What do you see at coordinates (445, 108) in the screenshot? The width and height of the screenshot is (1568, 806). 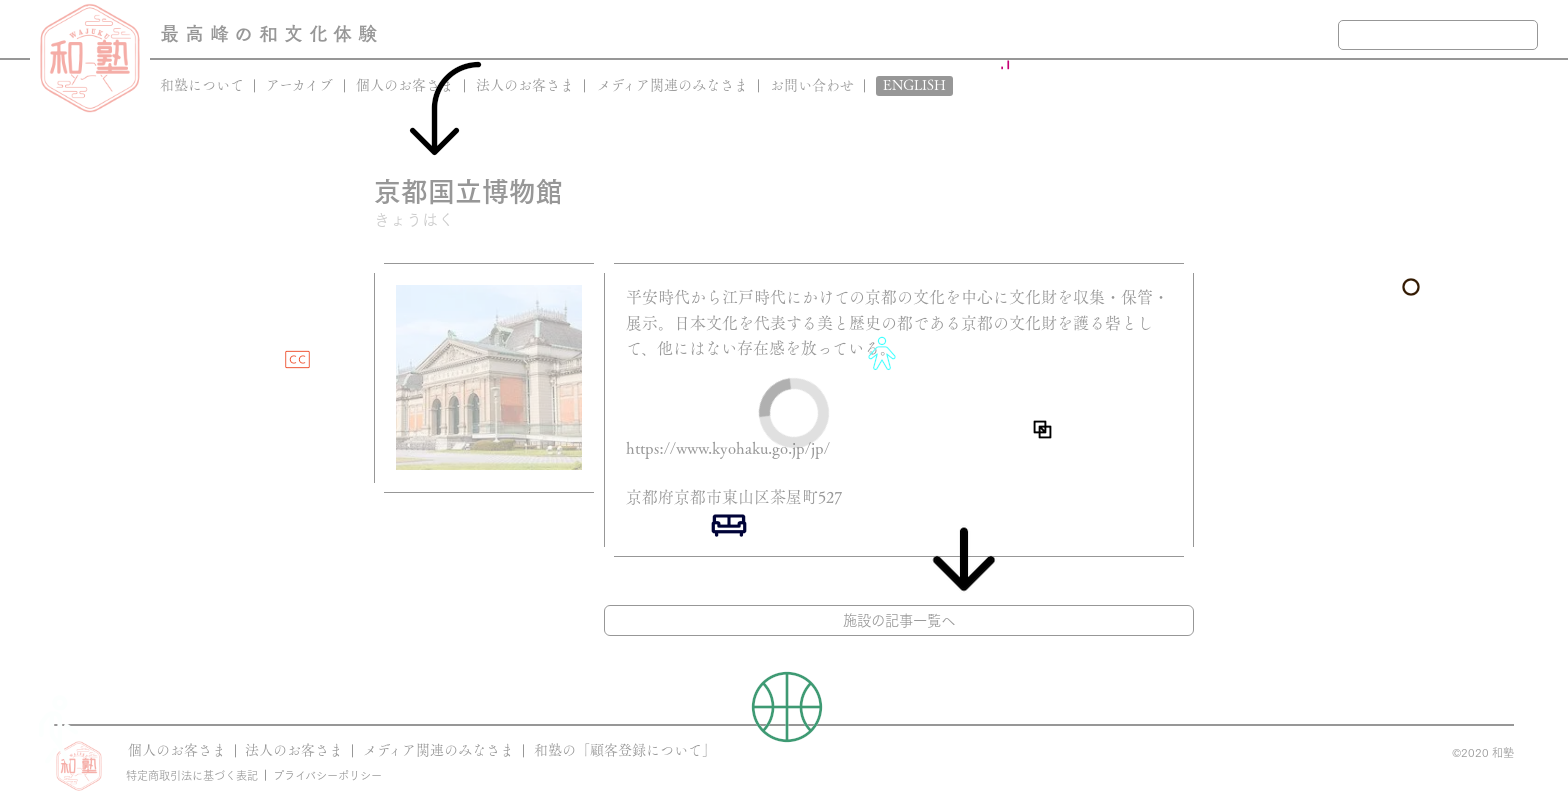 I see `go back and down in navigation` at bounding box center [445, 108].